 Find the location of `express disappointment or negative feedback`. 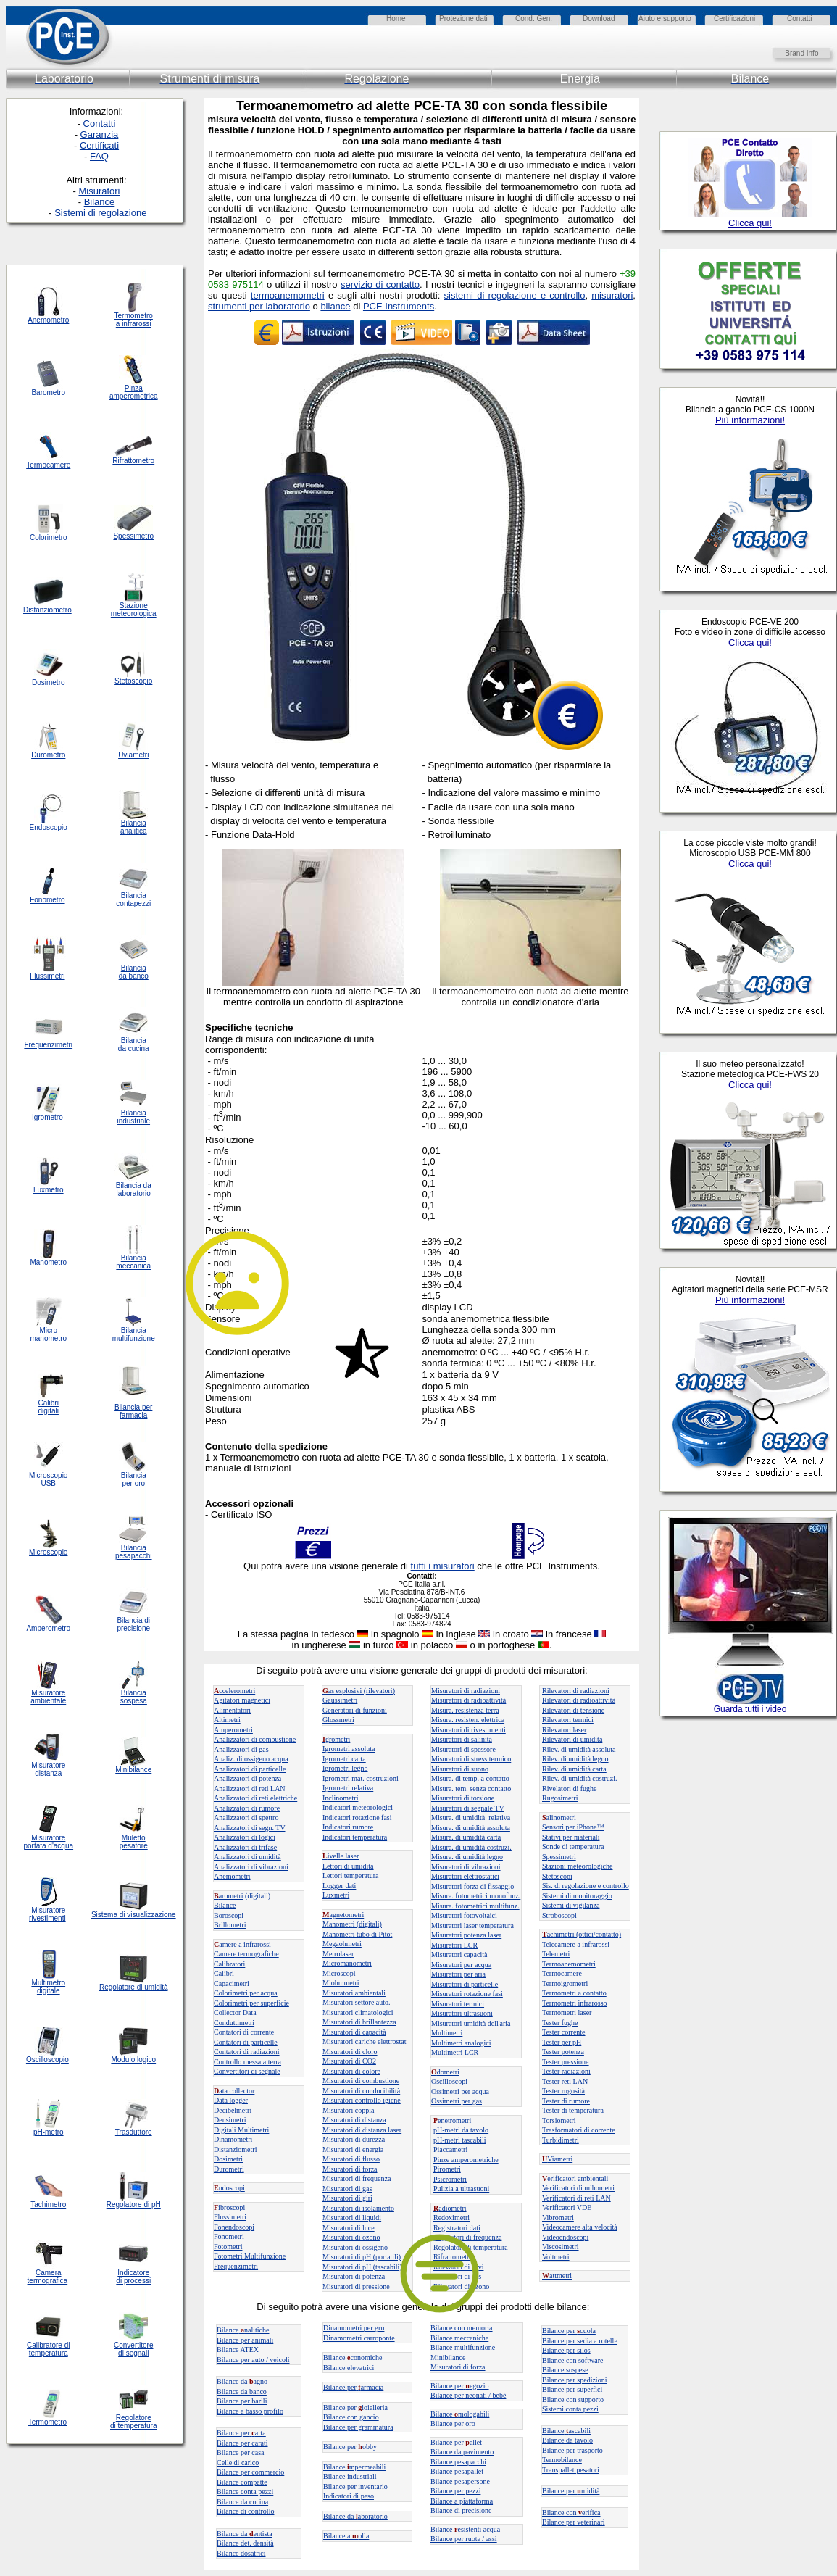

express disappointment or negative feedback is located at coordinates (237, 1283).